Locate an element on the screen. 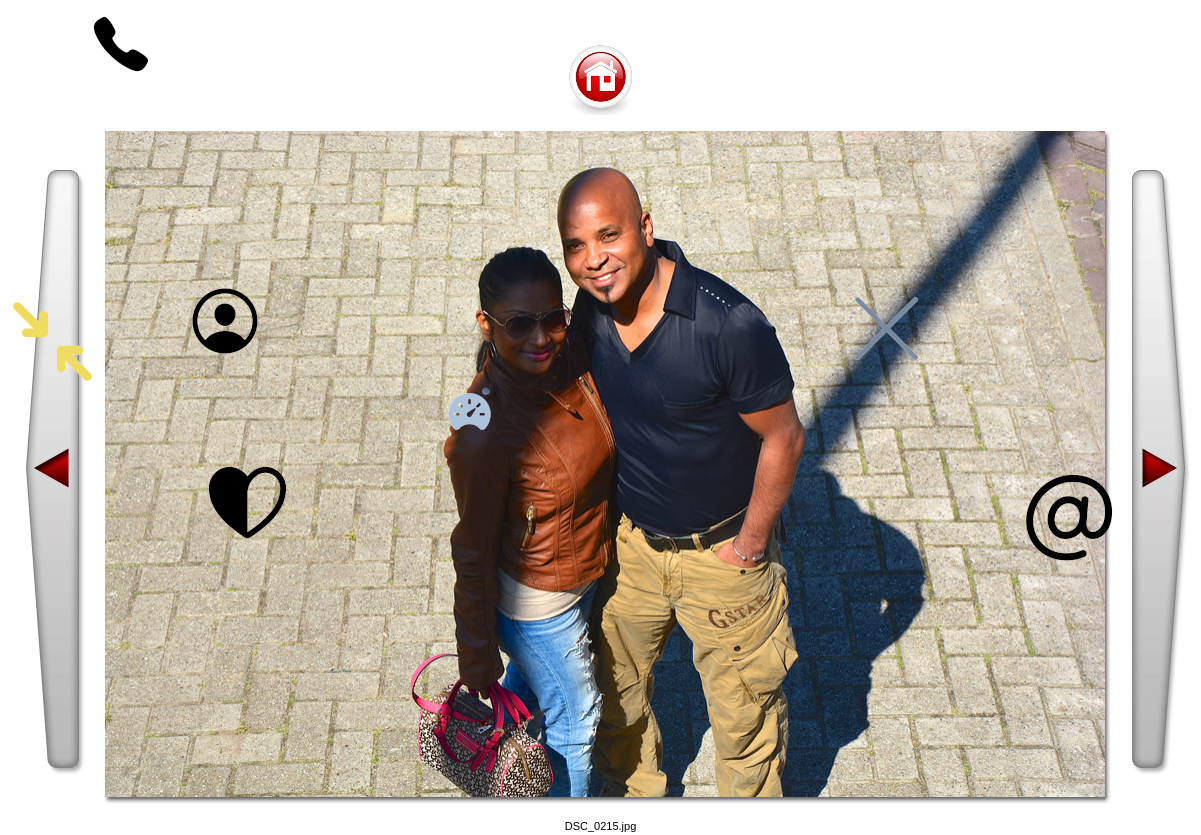 This screenshot has width=1201, height=835. close or dismiss a dialog is located at coordinates (886, 328).